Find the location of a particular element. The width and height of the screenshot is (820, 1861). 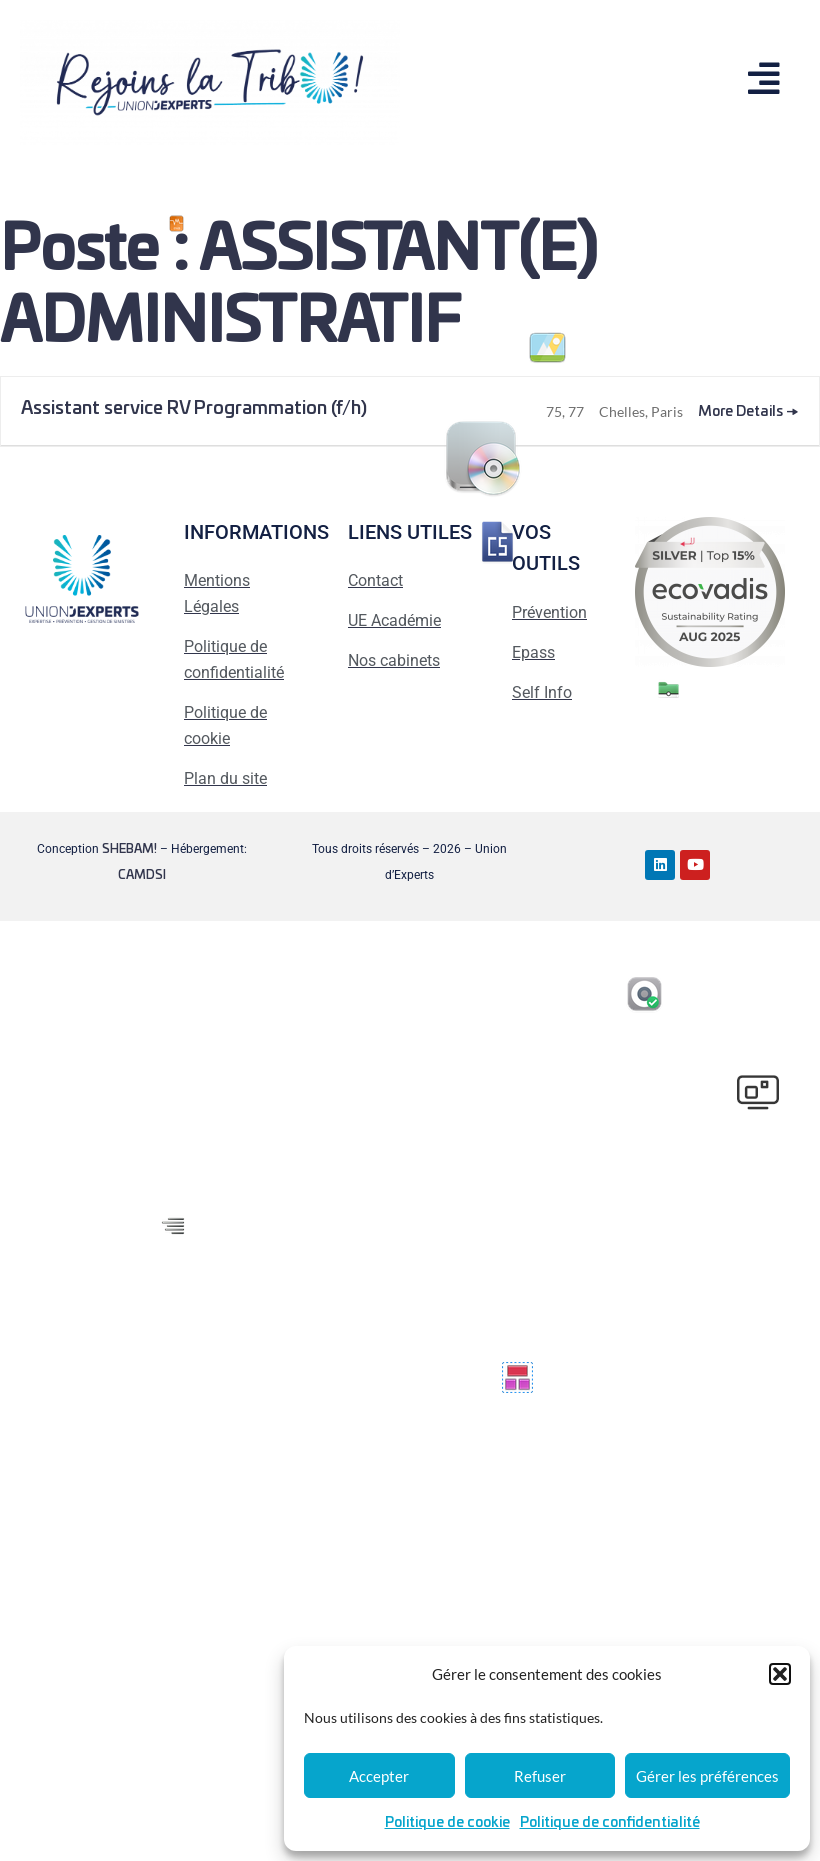

a CoffeeScript source code file is located at coordinates (497, 542).